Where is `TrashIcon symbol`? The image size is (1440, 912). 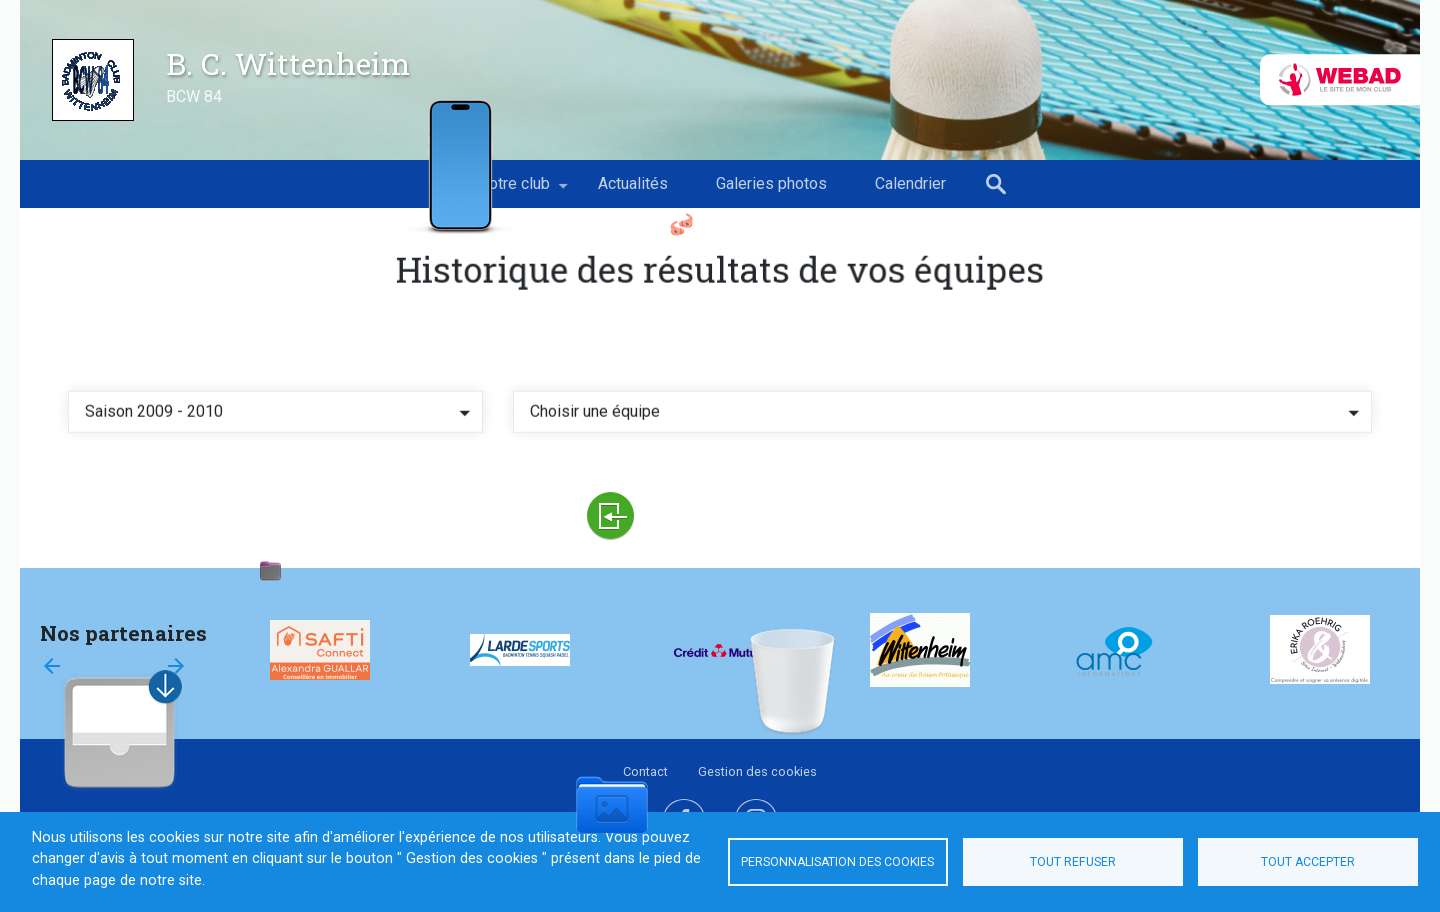 TrashIcon symbol is located at coordinates (792, 680).